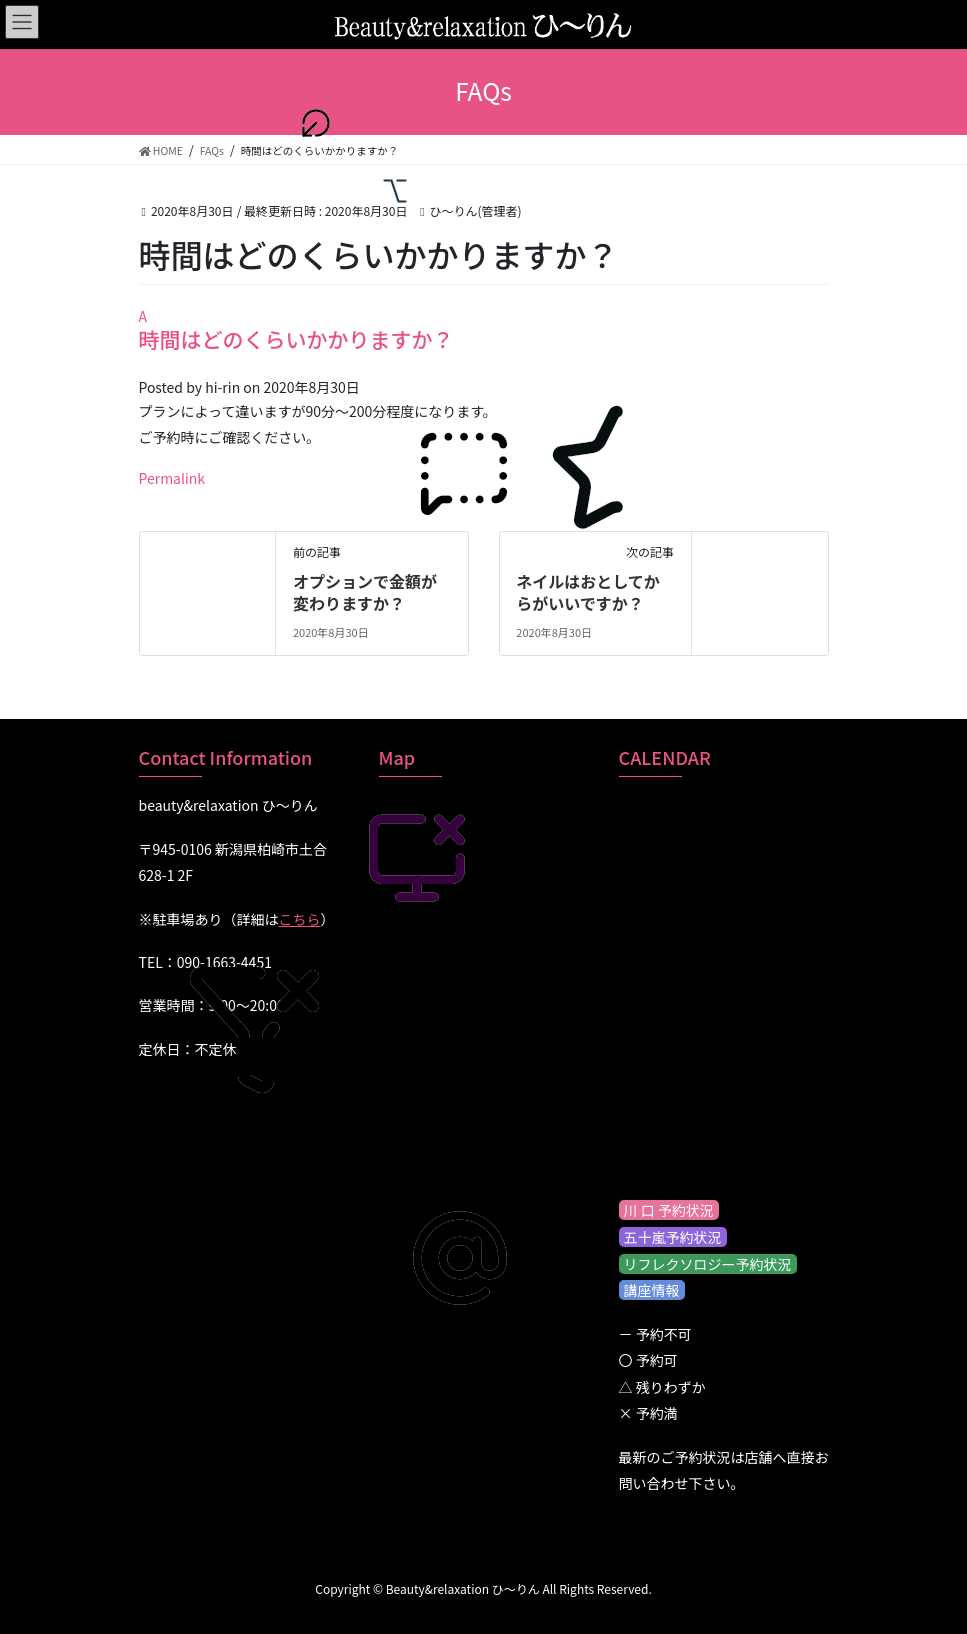  I want to click on stop sharing your screen, so click(417, 858).